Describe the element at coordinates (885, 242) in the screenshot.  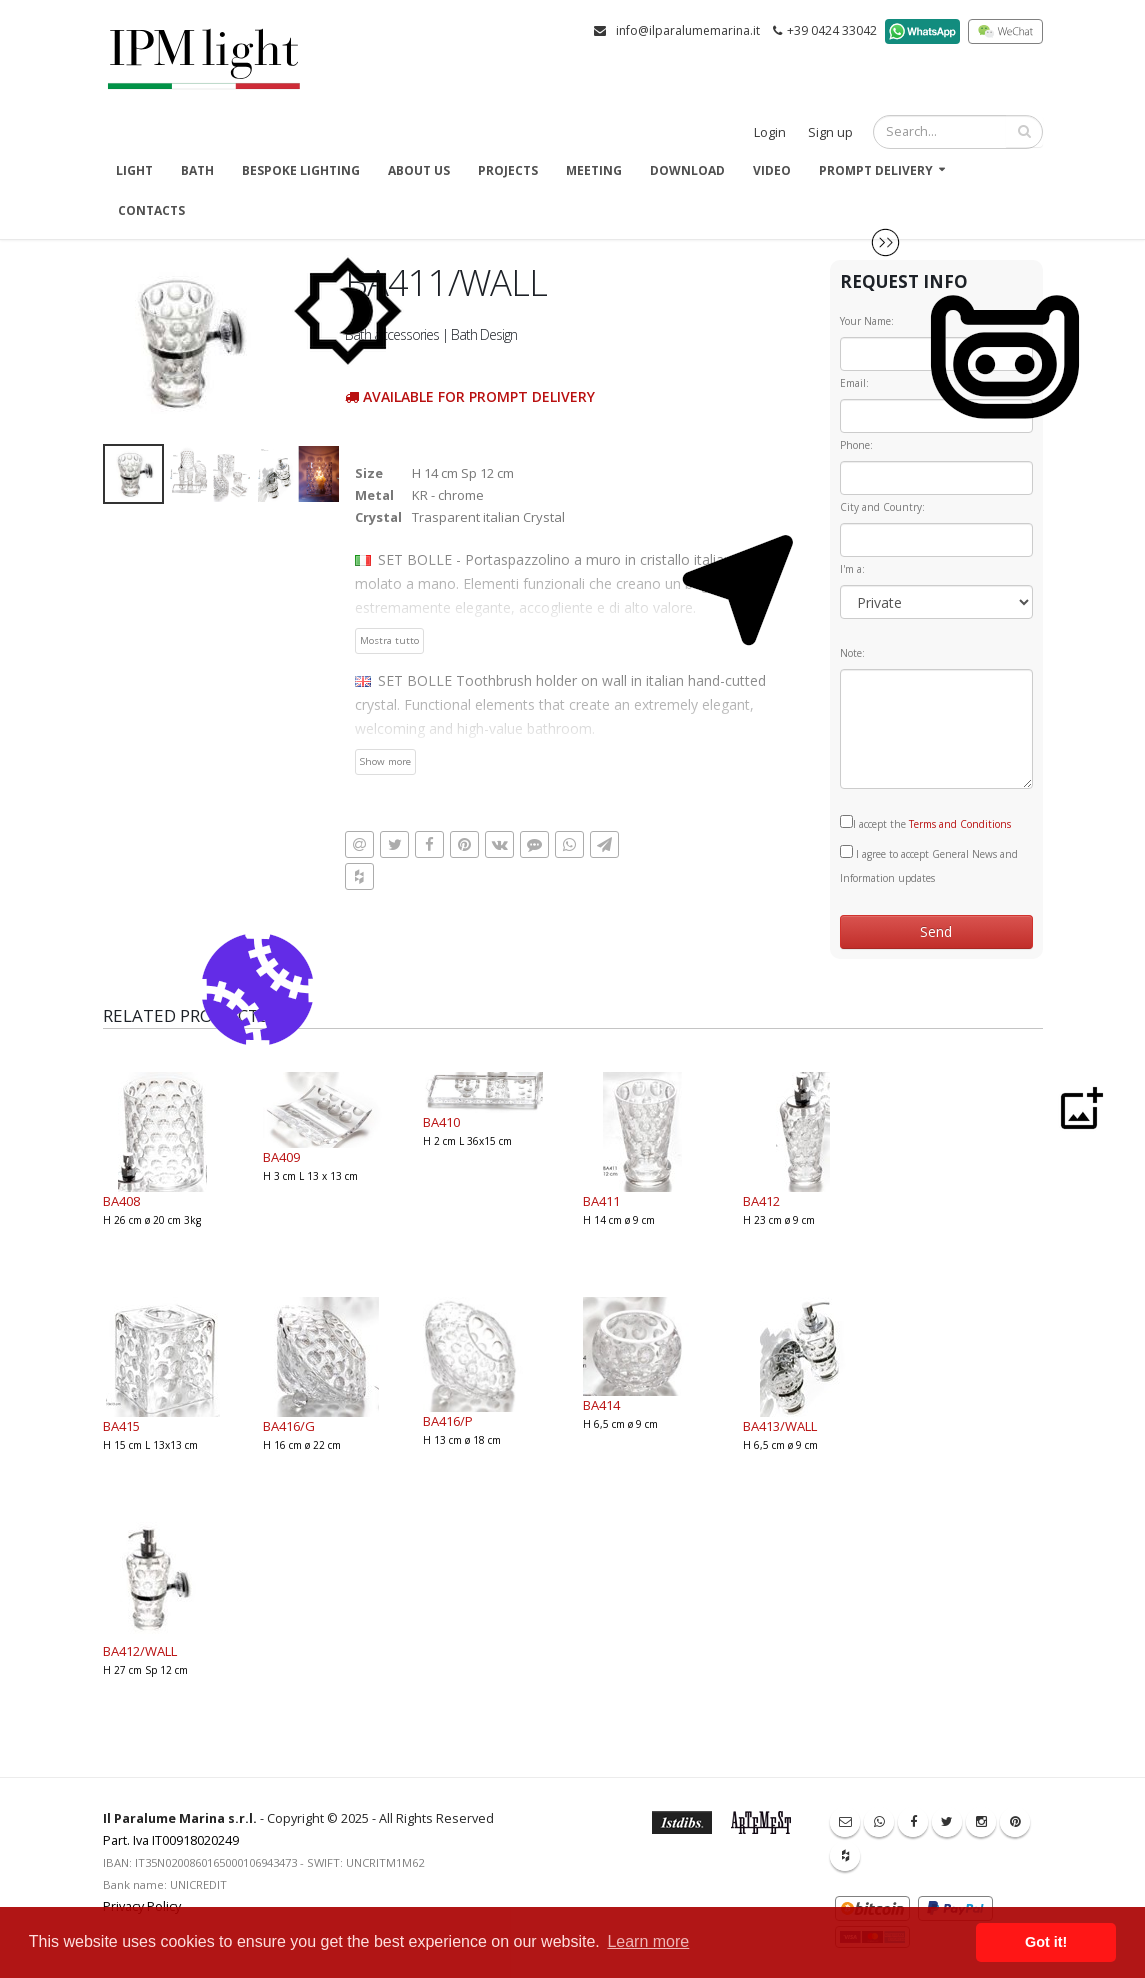
I see `skip forward or advance to end` at that location.